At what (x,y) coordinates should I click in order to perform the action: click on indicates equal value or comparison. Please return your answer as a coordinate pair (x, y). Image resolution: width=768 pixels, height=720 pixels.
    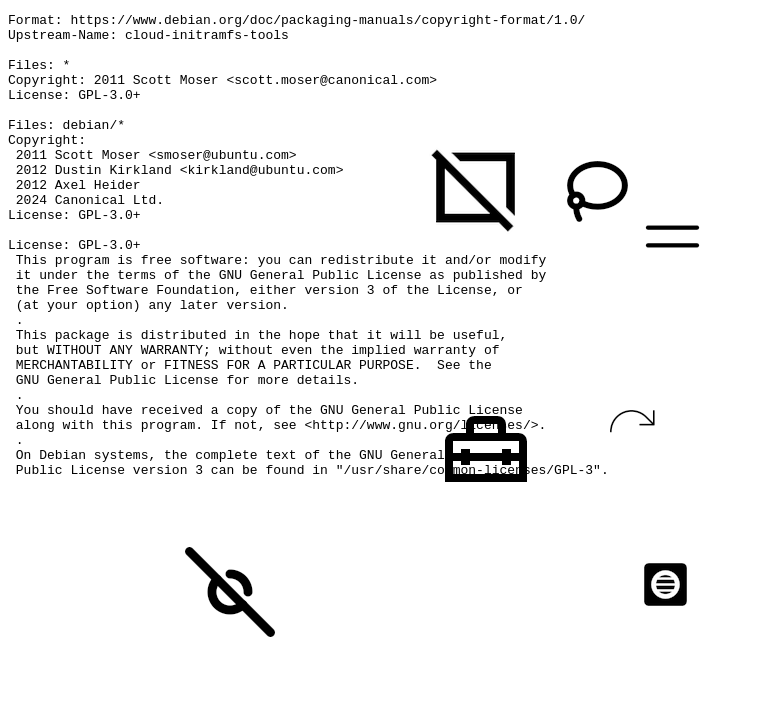
    Looking at the image, I should click on (672, 236).